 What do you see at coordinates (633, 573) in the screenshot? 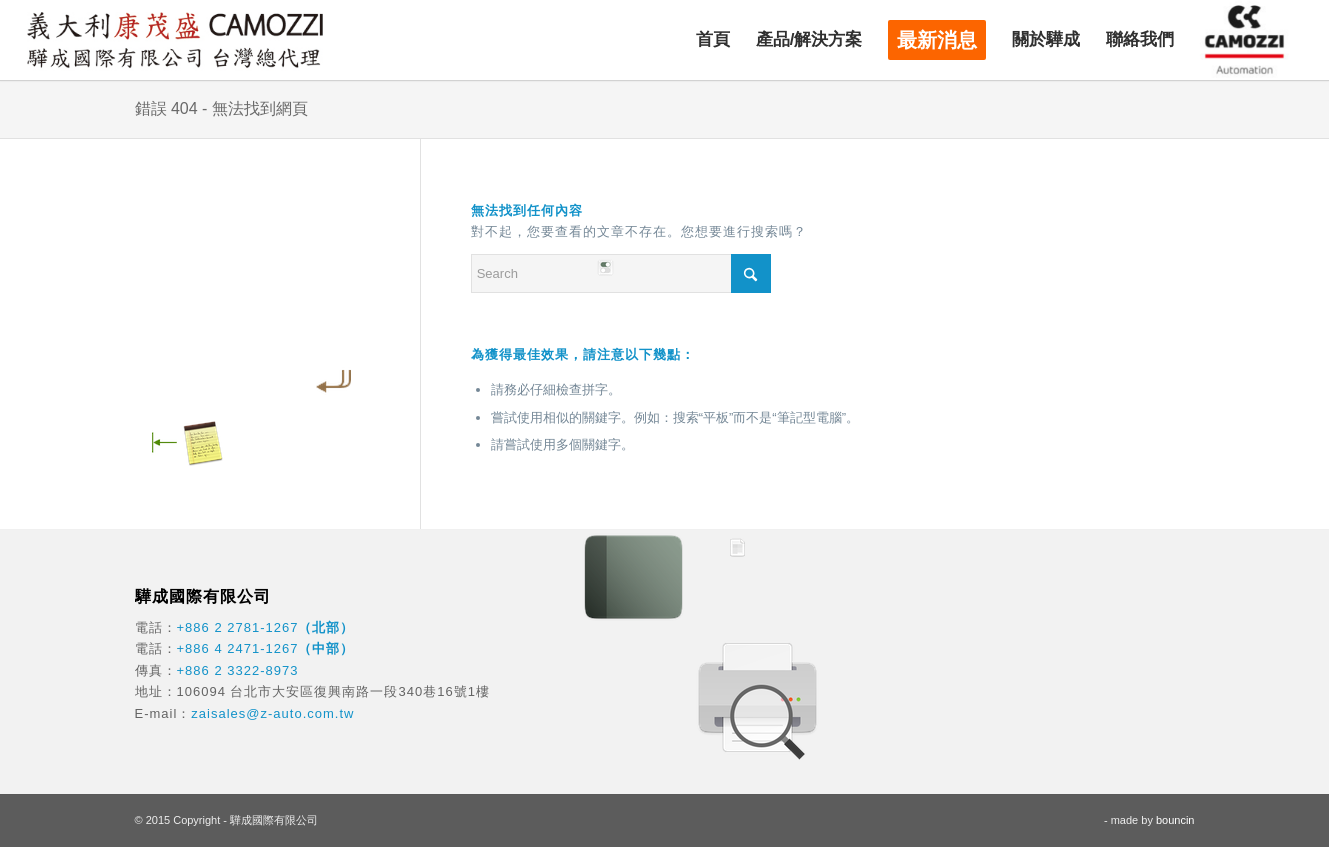
I see `access your desktop folder` at bounding box center [633, 573].